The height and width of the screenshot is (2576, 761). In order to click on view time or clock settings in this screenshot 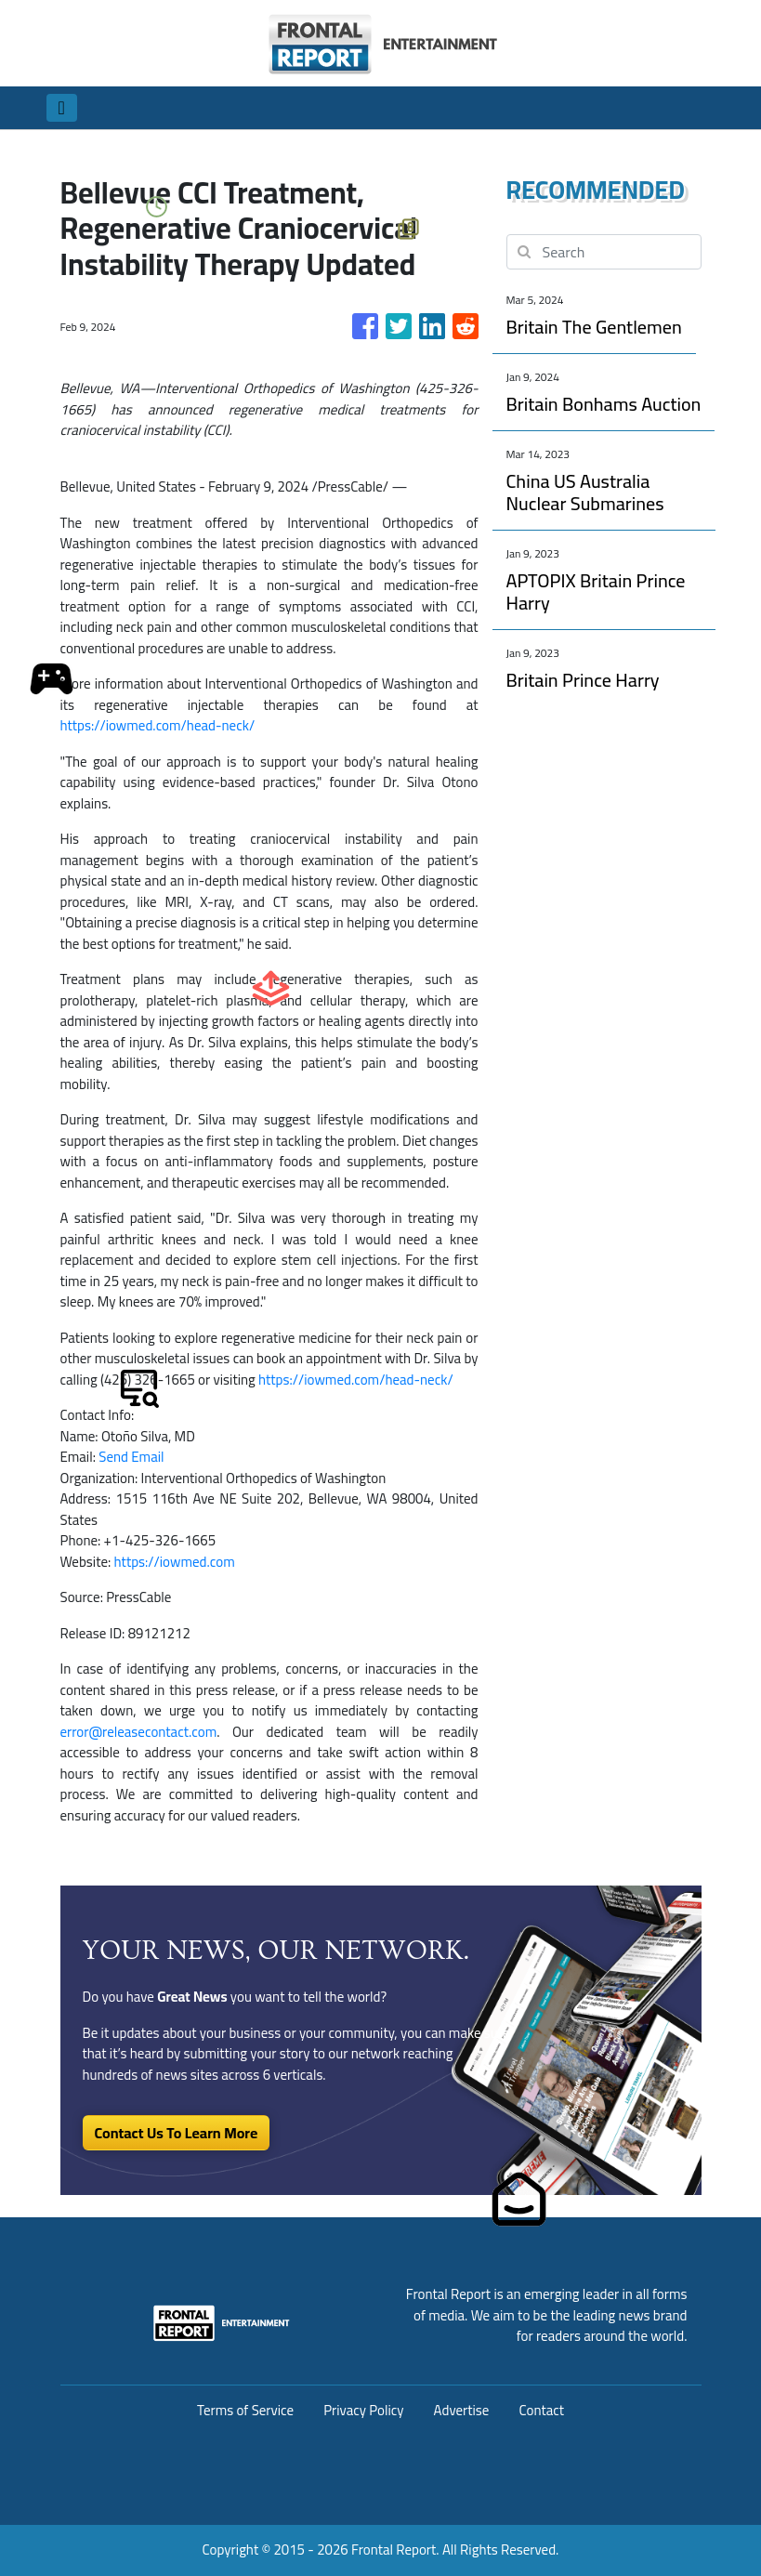, I will do `click(156, 206)`.